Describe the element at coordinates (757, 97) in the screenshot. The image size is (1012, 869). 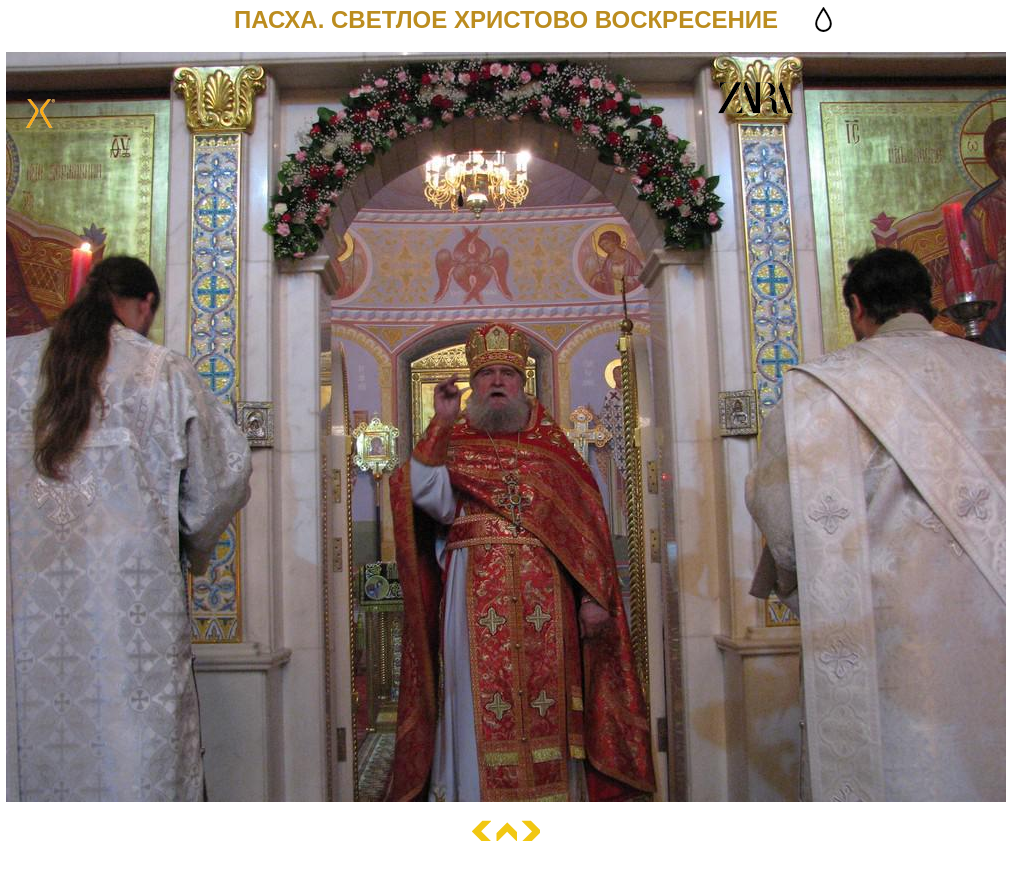
I see `visit the Zara website or app` at that location.